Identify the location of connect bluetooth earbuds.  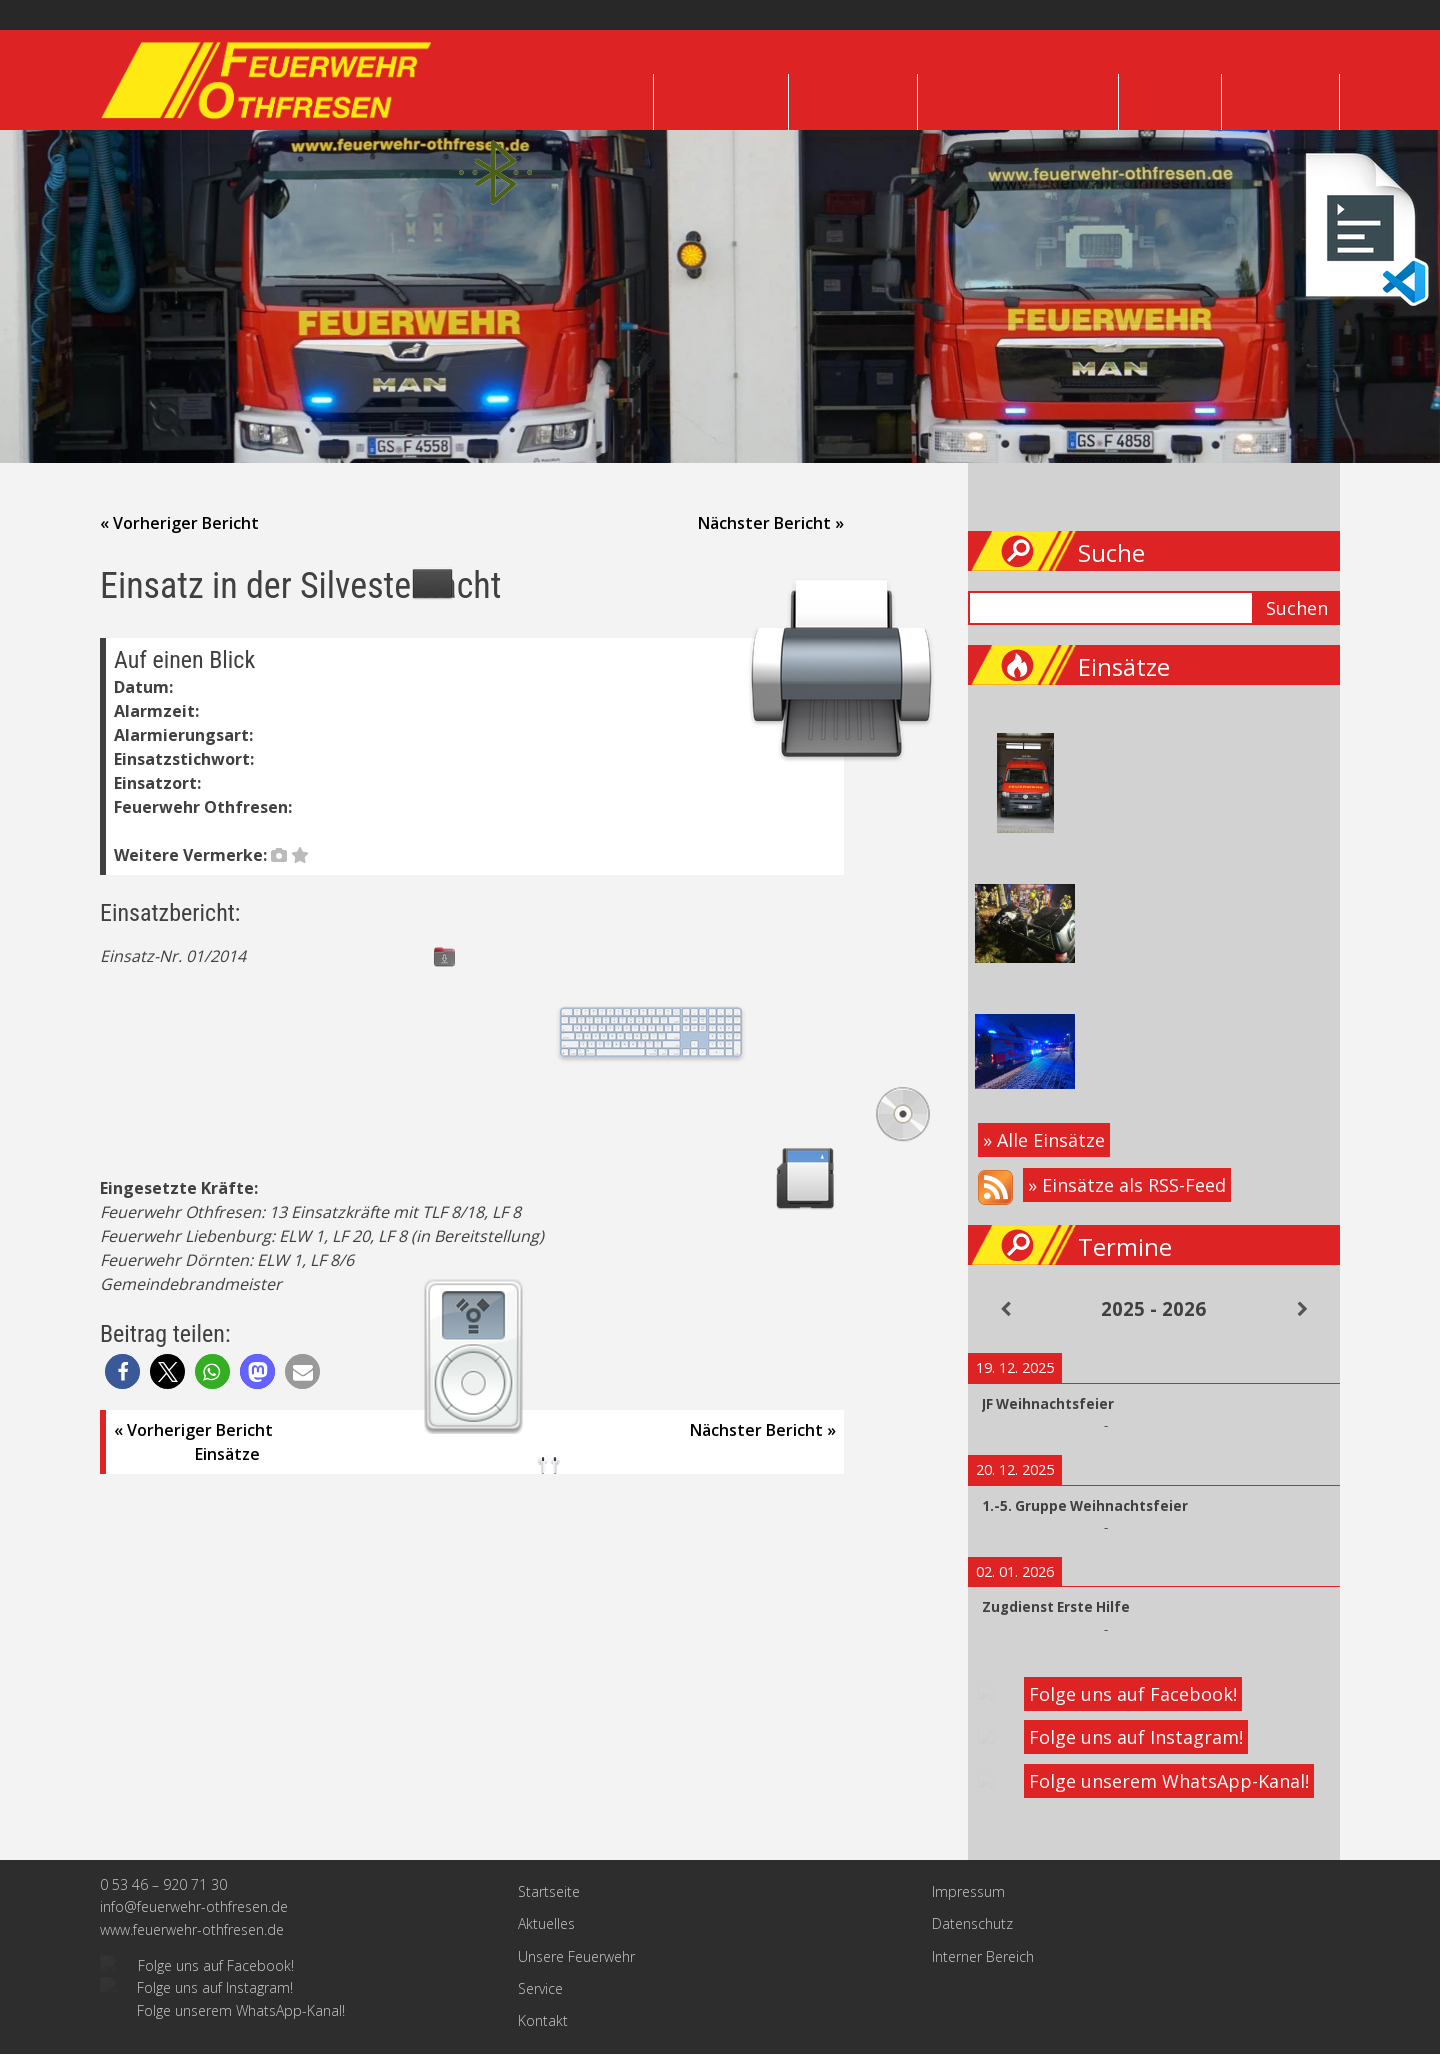
(549, 1465).